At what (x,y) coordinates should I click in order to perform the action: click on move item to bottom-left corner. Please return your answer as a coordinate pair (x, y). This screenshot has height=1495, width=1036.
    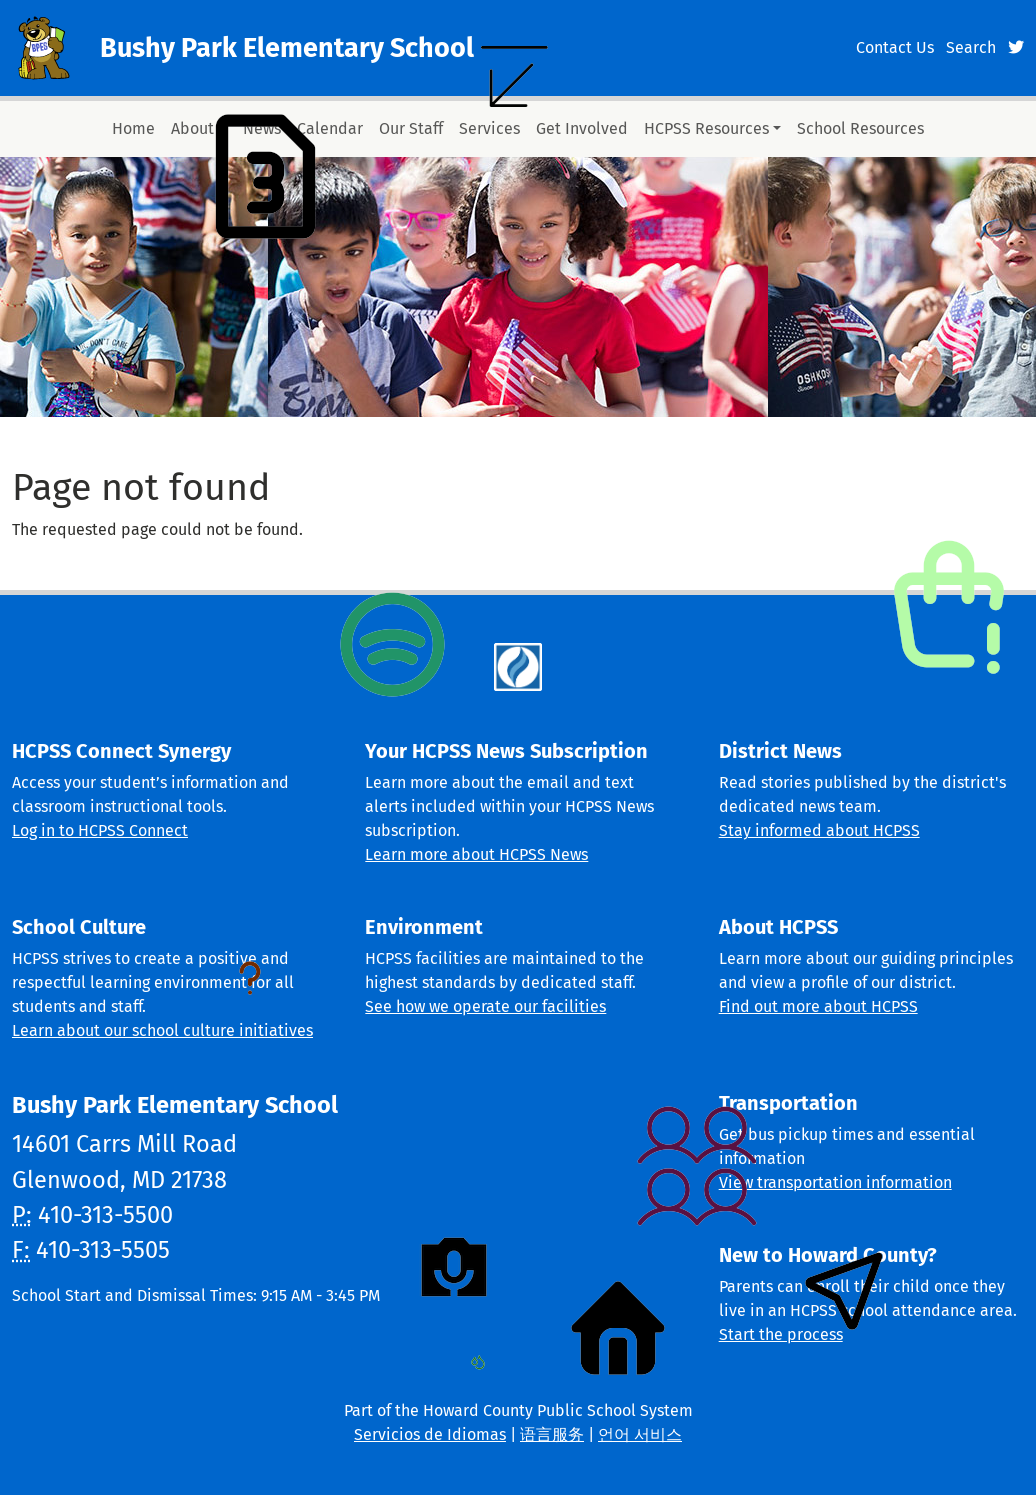
    Looking at the image, I should click on (511, 76).